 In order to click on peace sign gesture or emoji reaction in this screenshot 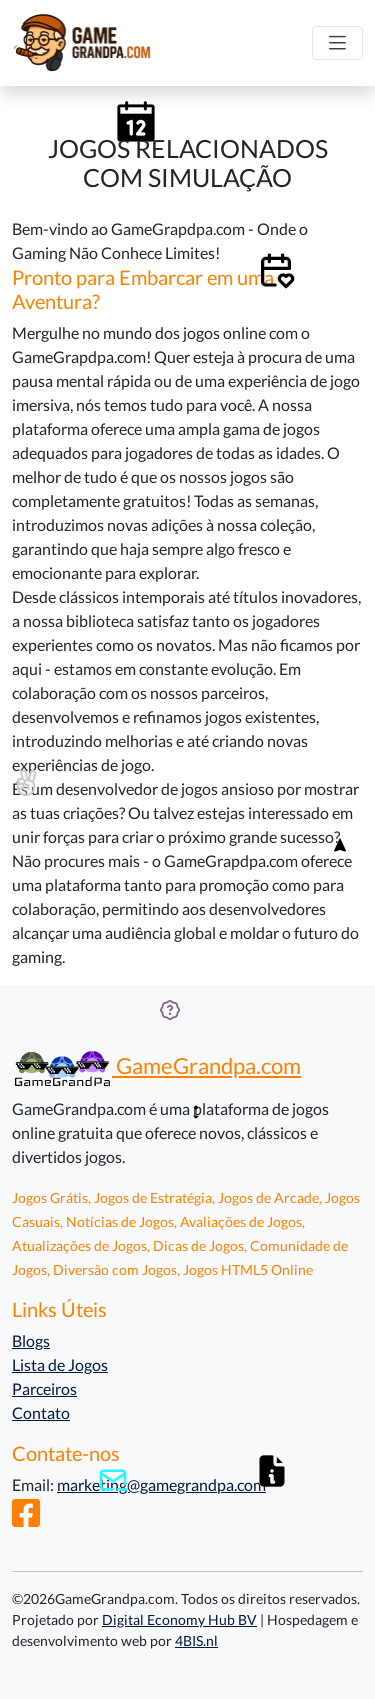, I will do `click(26, 783)`.